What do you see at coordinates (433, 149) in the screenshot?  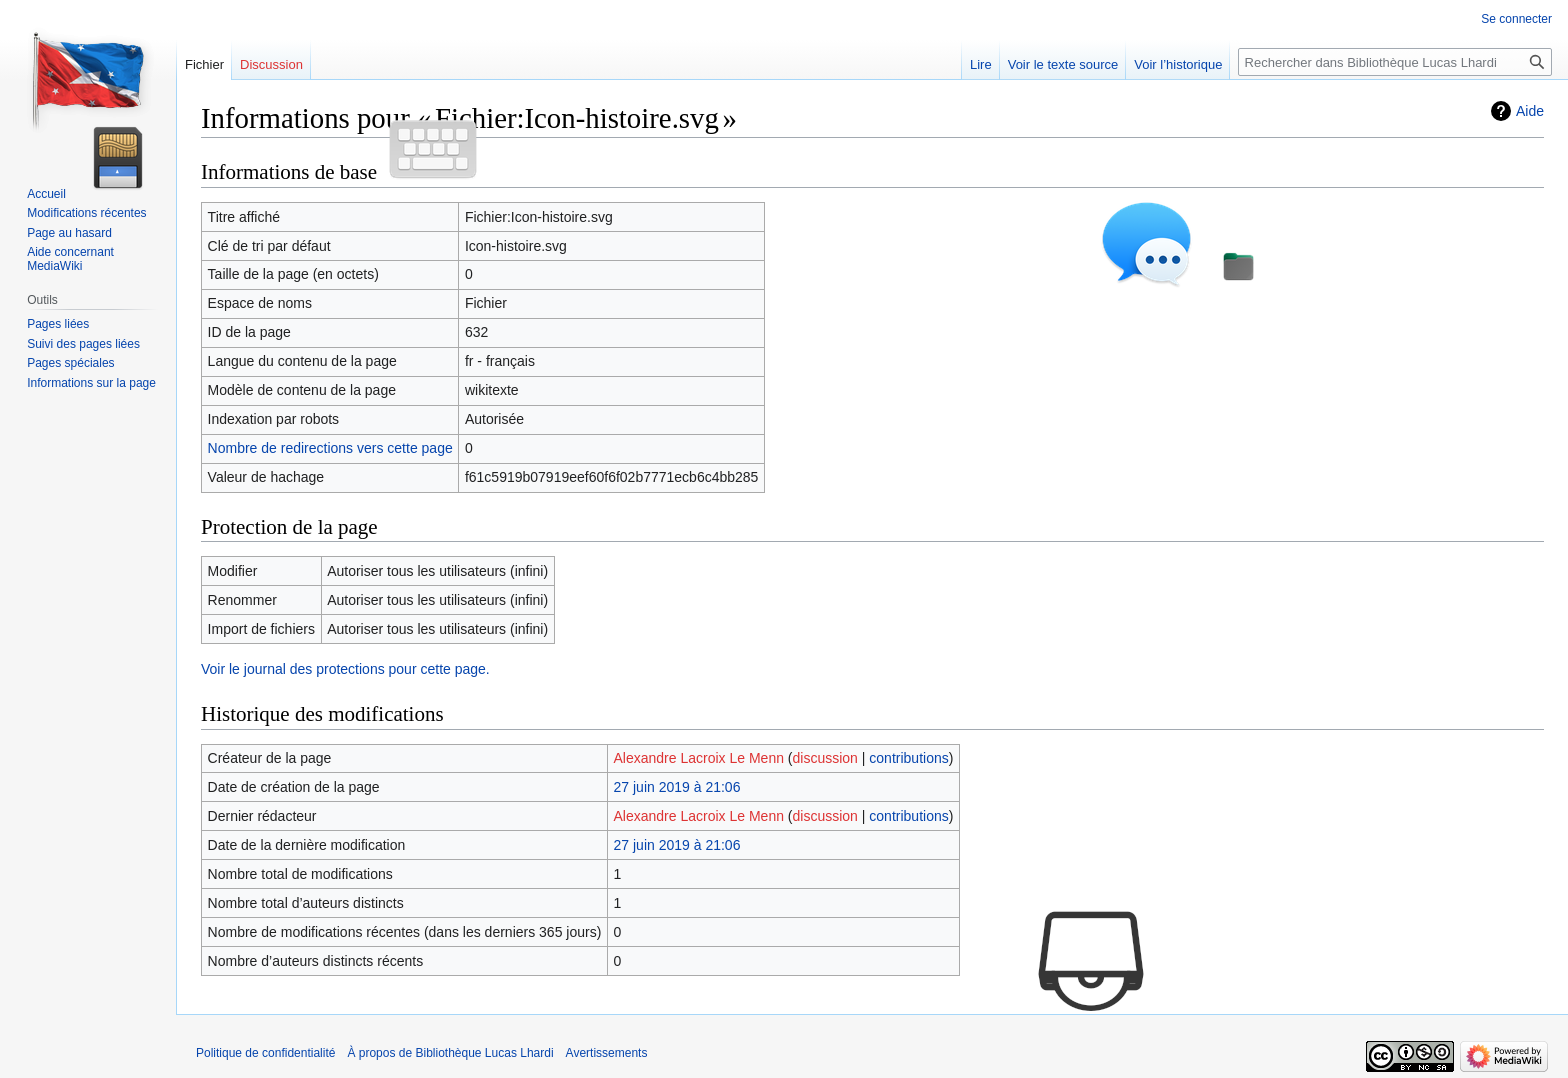 I see `access keyboard settings` at bounding box center [433, 149].